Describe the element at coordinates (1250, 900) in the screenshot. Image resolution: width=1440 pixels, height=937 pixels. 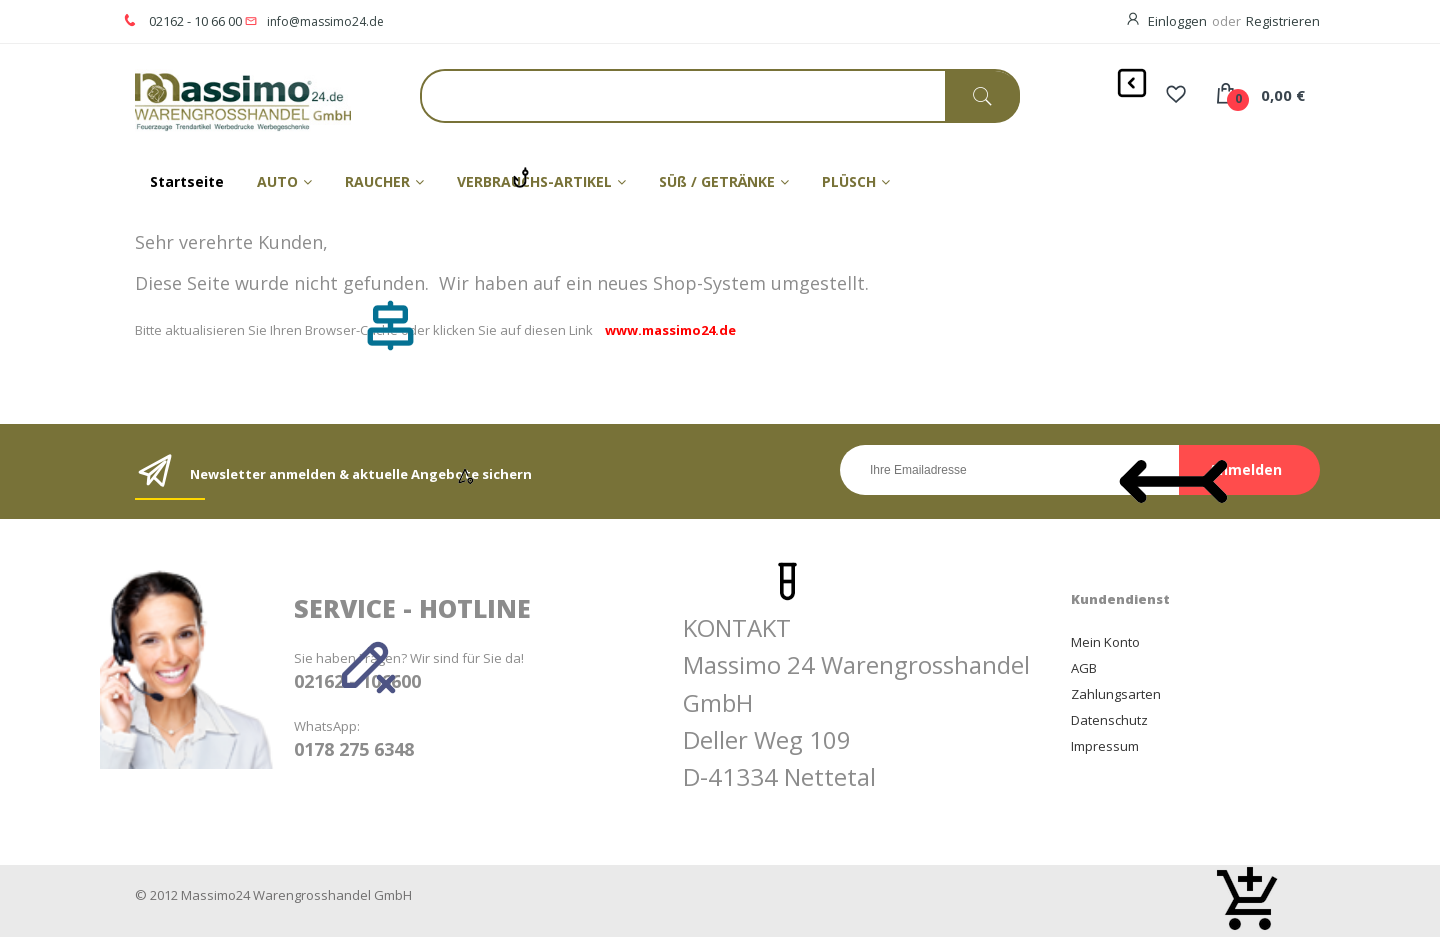
I see `add item to shopping cart` at that location.